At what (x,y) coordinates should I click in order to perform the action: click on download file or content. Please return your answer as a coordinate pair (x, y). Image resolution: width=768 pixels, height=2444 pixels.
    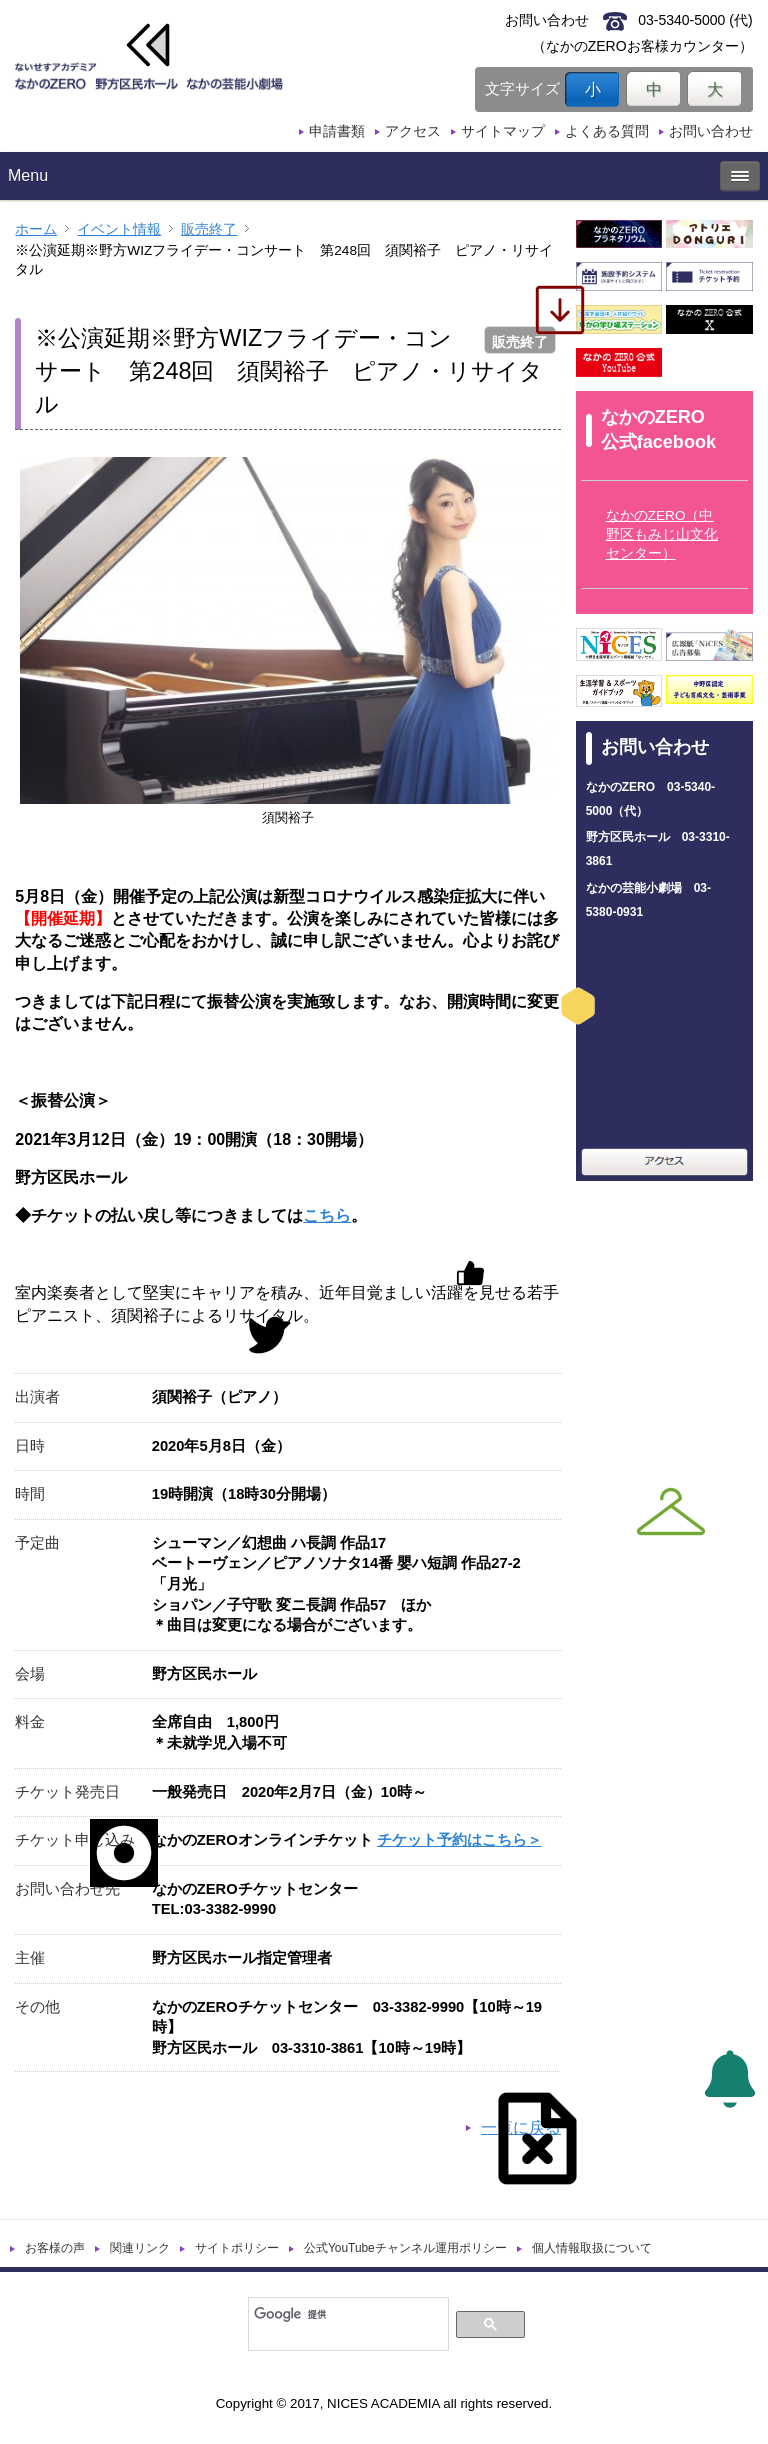
    Looking at the image, I should click on (560, 310).